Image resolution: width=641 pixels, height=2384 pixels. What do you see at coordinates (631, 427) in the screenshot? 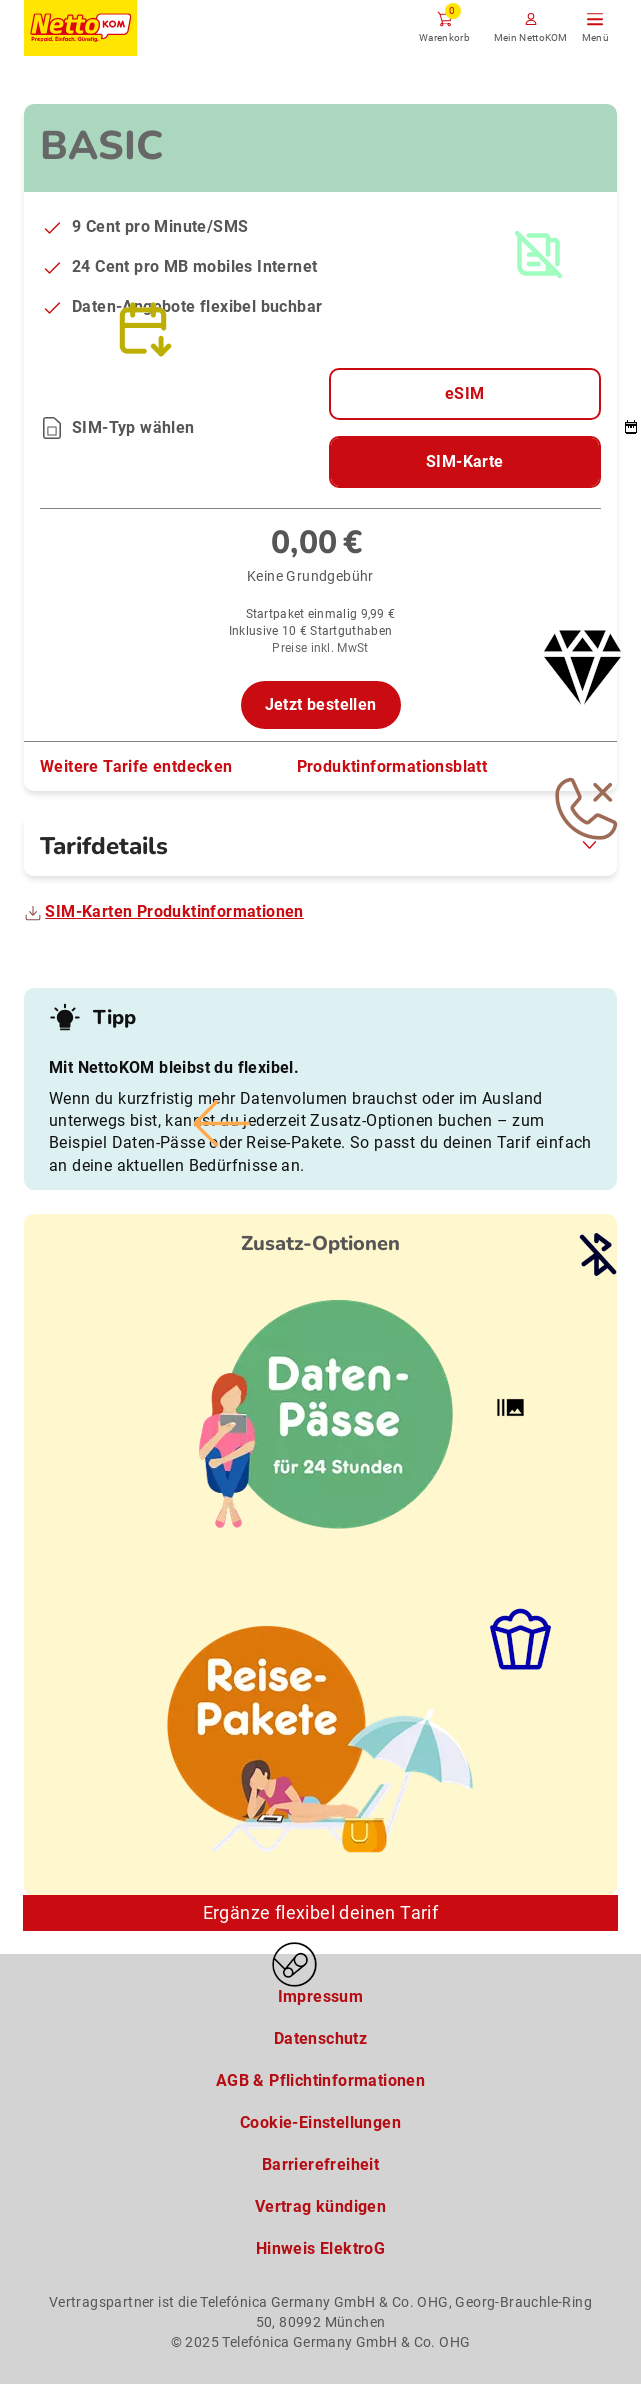
I see `select a date range` at bounding box center [631, 427].